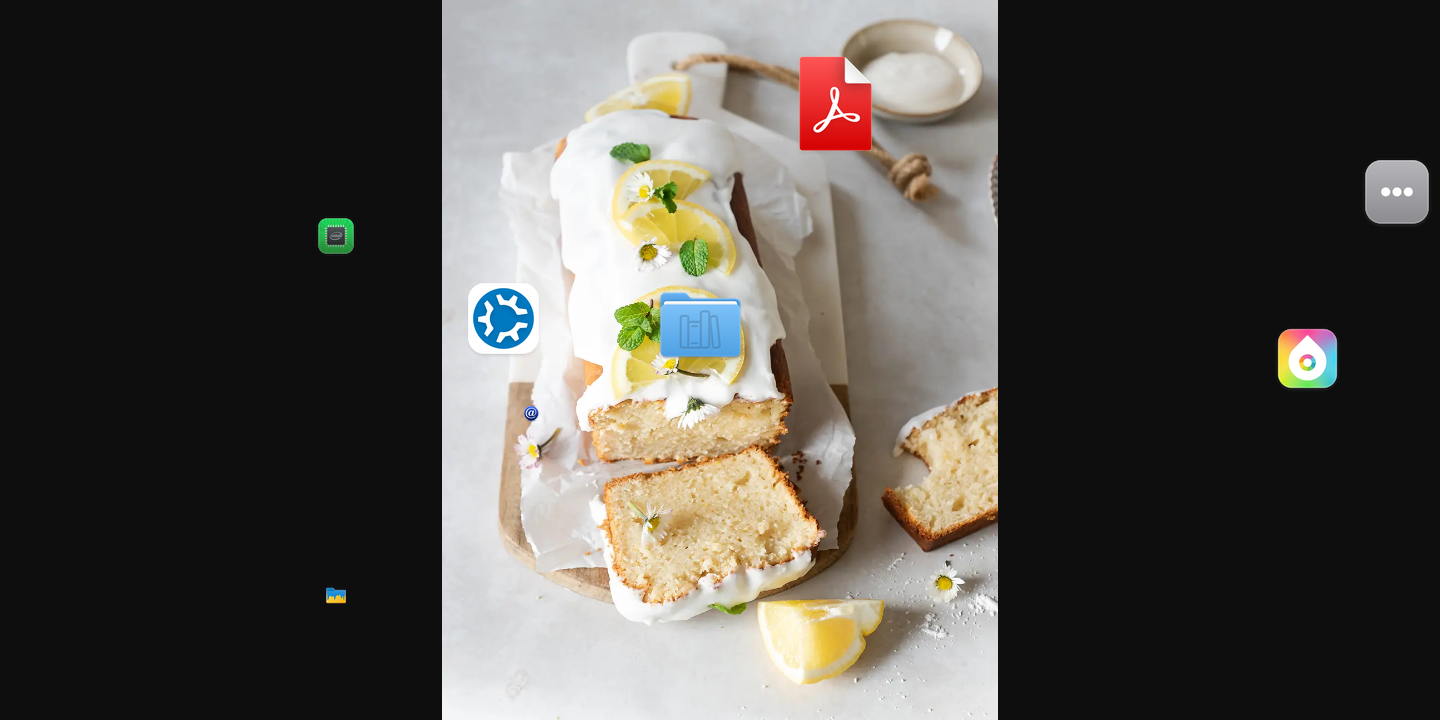 The width and height of the screenshot is (1440, 720). I want to click on open folder to view contents, so click(336, 596).